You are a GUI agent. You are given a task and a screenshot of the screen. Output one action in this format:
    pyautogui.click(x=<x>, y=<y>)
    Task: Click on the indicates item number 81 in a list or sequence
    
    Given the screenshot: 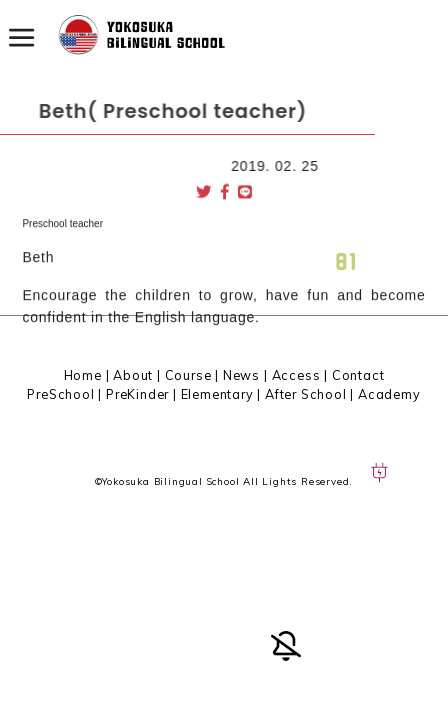 What is the action you would take?
    pyautogui.click(x=346, y=261)
    